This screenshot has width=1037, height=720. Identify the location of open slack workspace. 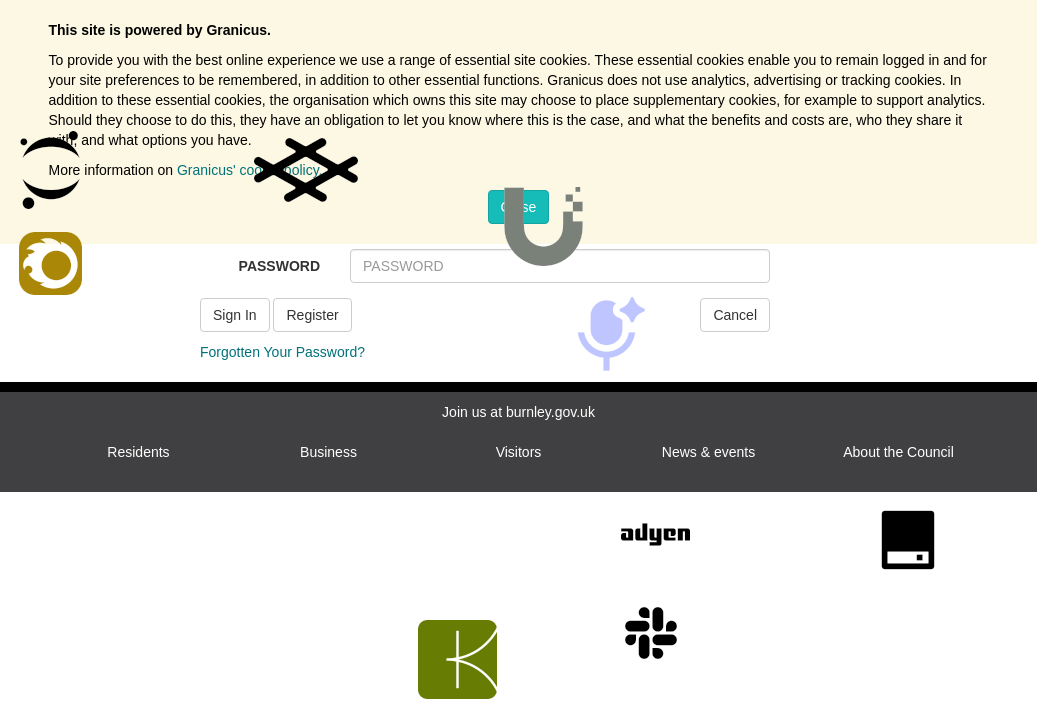
(651, 633).